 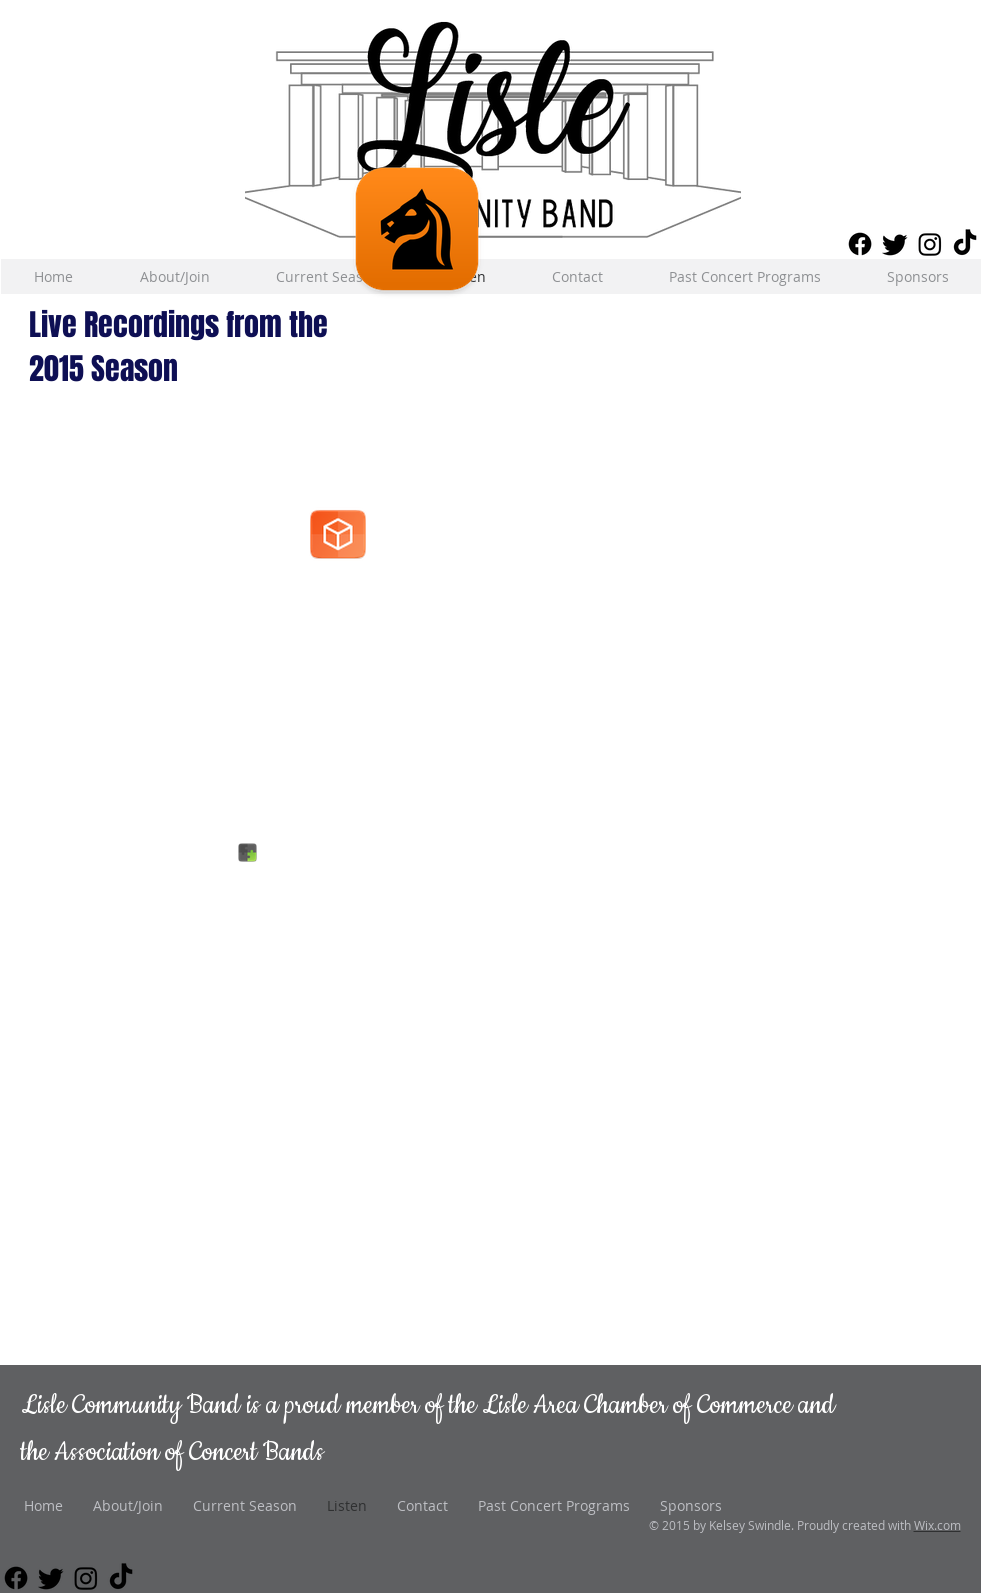 I want to click on open extension manager app, so click(x=247, y=852).